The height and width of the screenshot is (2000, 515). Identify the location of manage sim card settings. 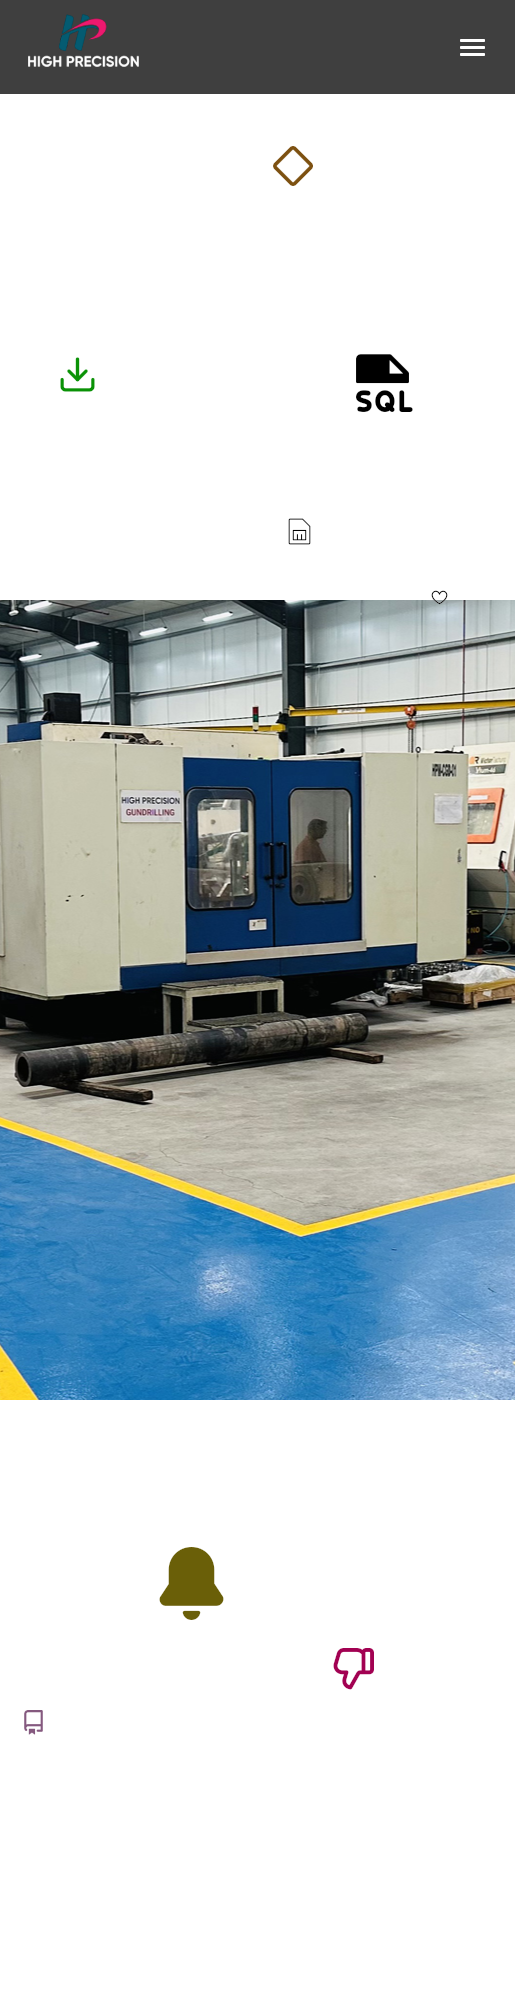
(299, 531).